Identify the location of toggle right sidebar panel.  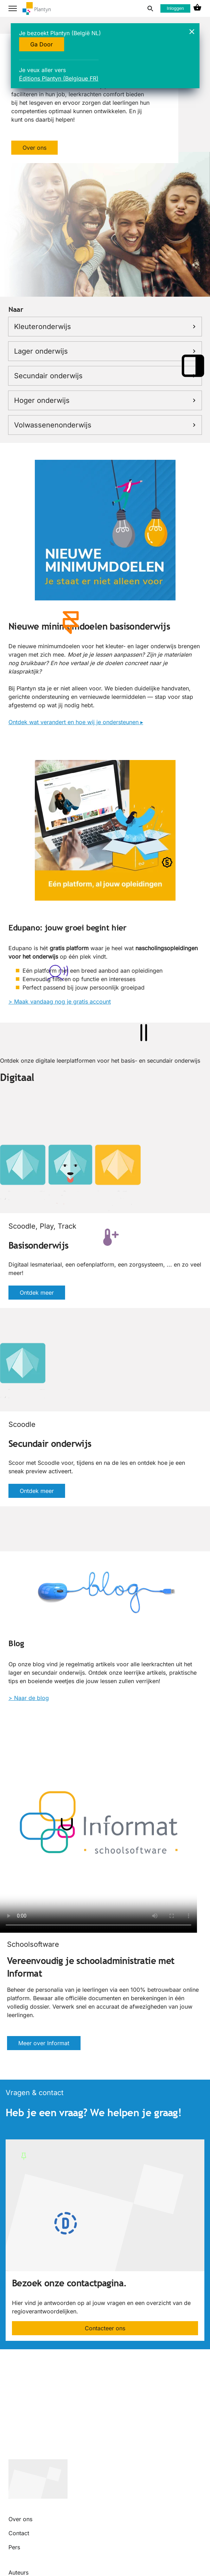
(193, 366).